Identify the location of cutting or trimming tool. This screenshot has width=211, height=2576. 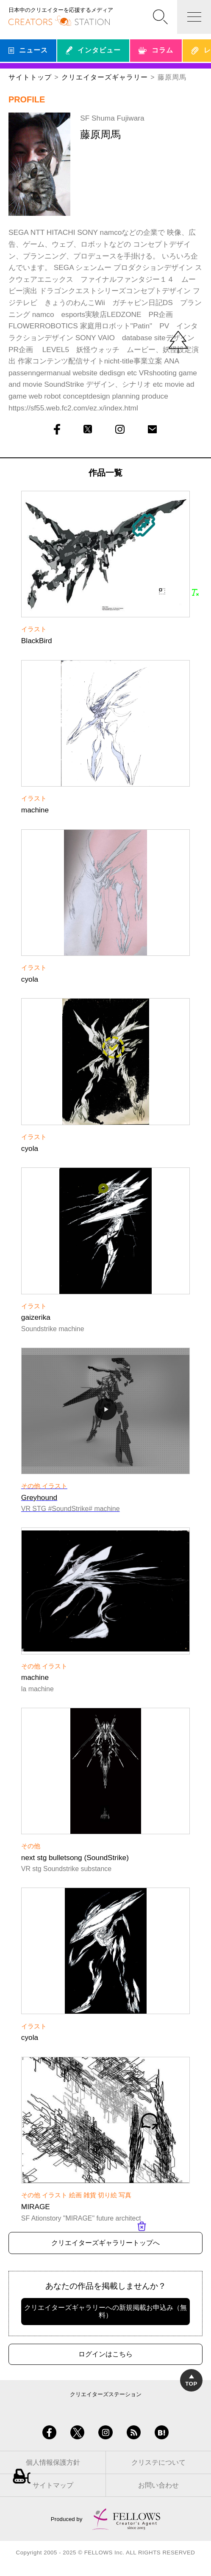
(144, 525).